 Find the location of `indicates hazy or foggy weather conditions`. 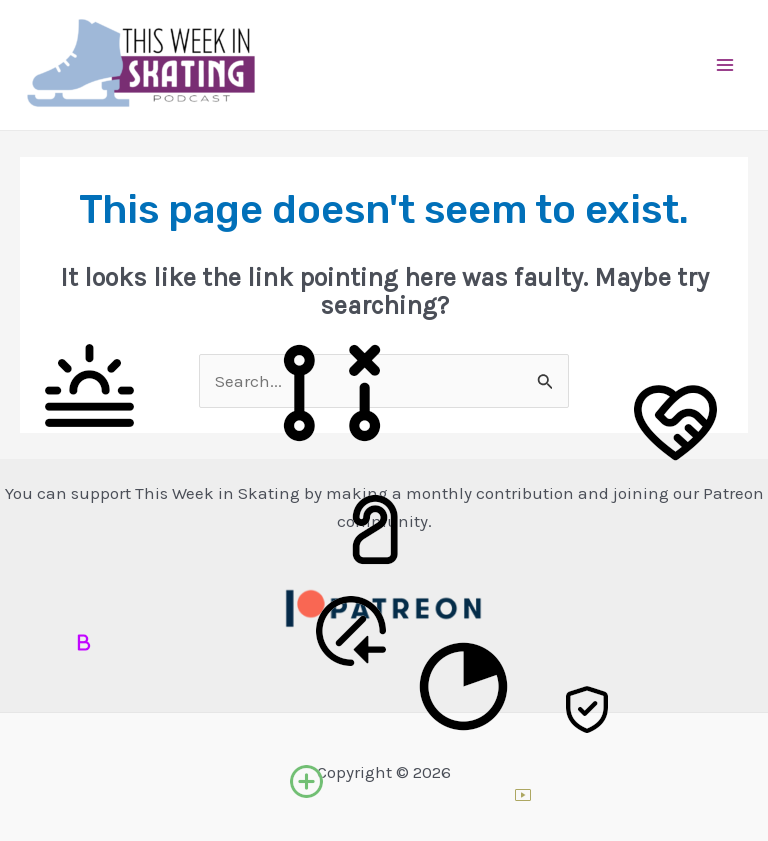

indicates hazy or foggy weather conditions is located at coordinates (89, 386).